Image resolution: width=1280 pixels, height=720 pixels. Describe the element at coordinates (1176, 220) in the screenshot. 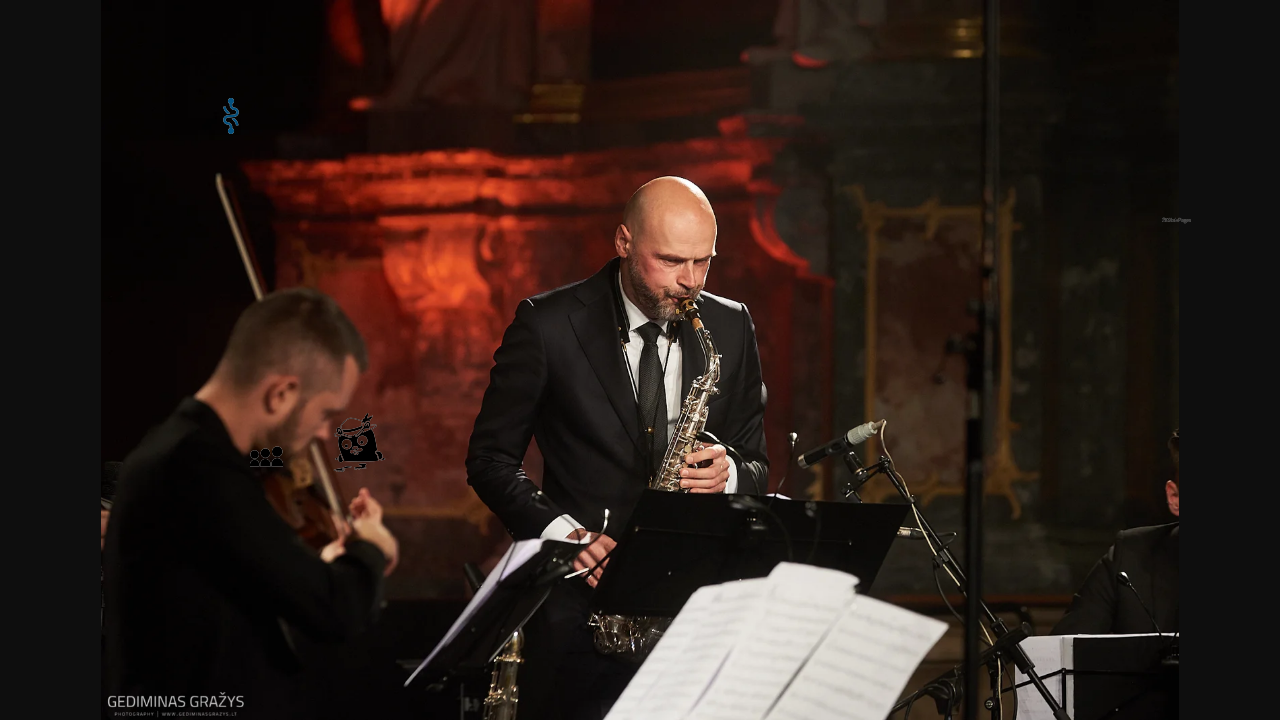

I see `access github pages hosting settings` at that location.